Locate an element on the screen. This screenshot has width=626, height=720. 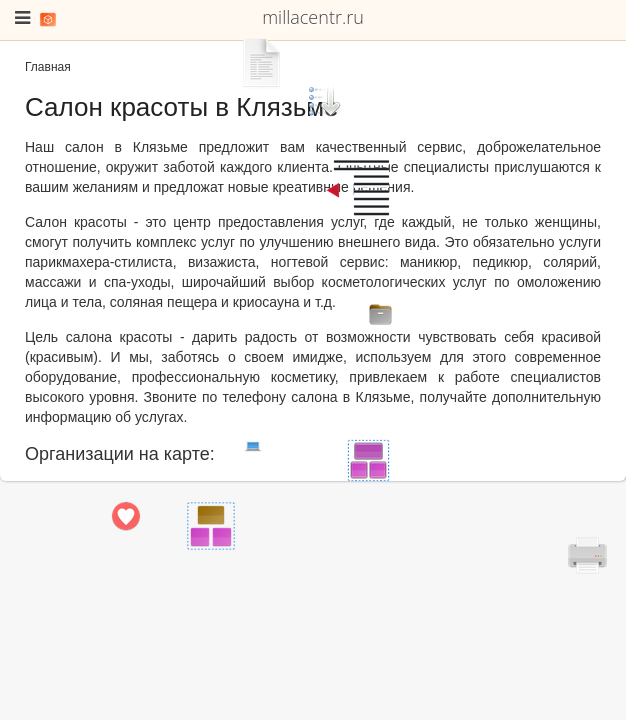
select all items in the current view is located at coordinates (368, 460).